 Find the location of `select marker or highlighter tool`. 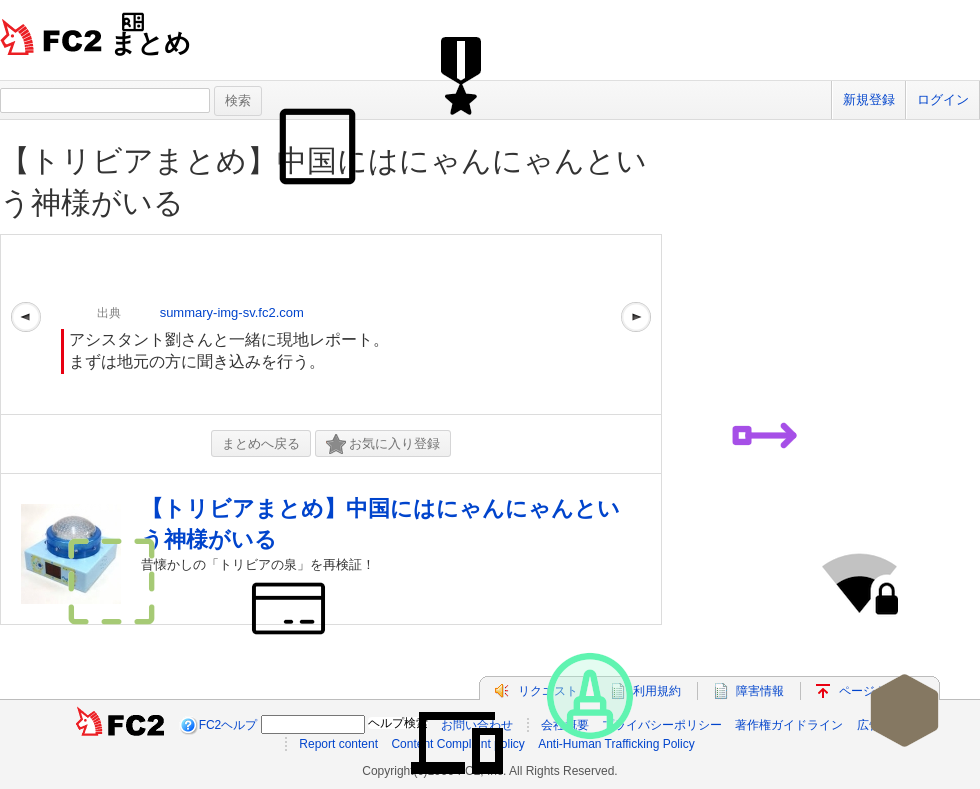

select marker or highlighter tool is located at coordinates (590, 696).